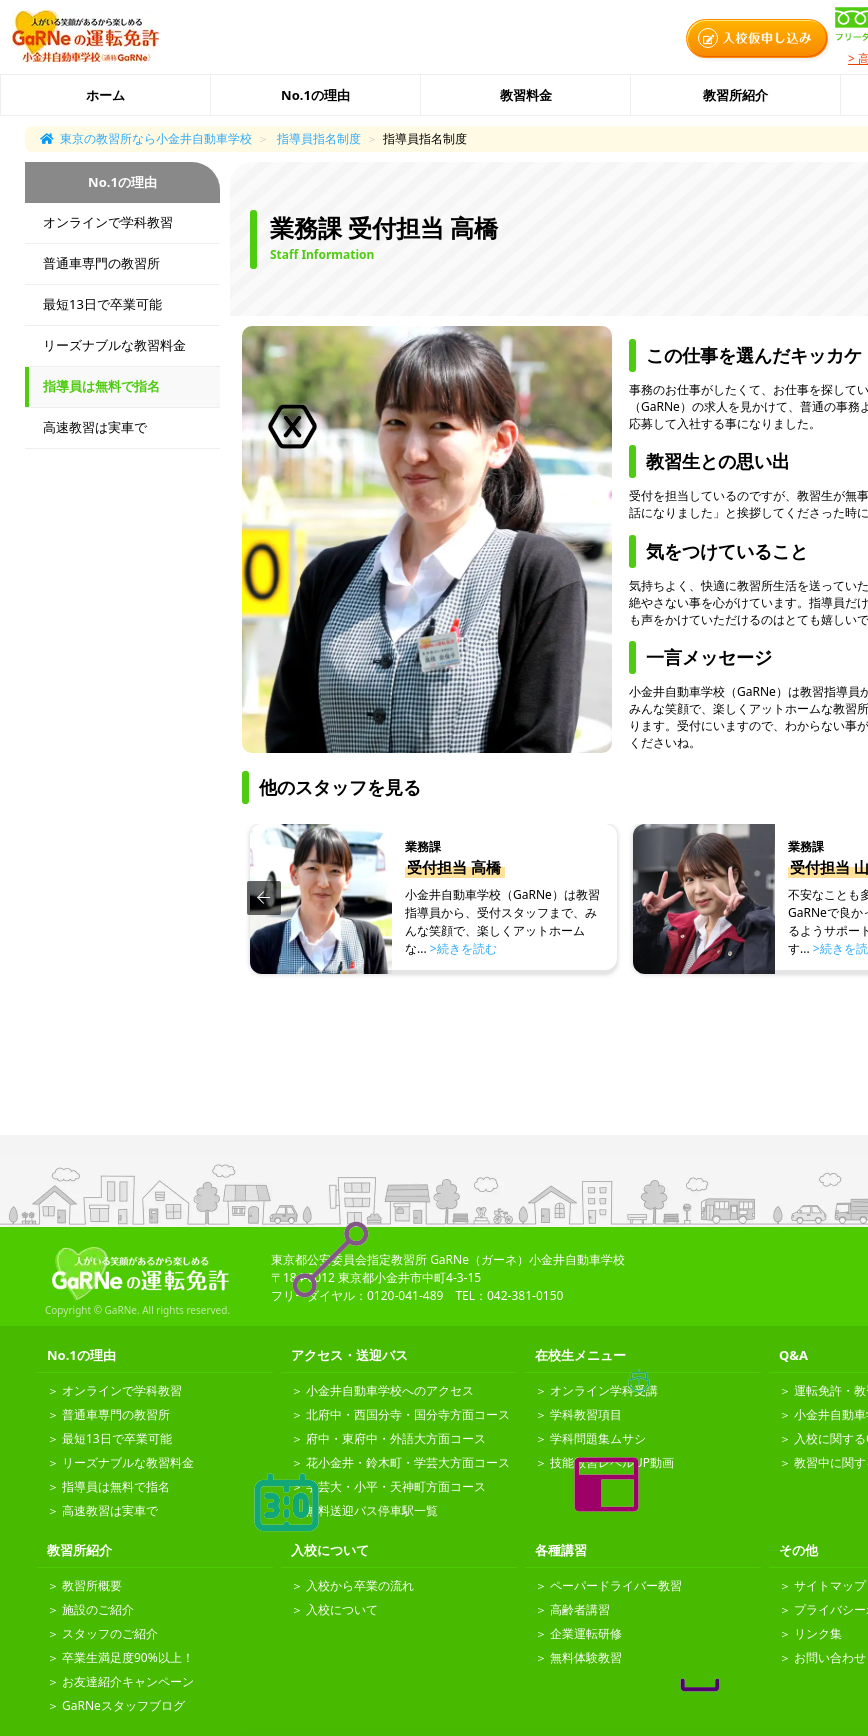 Image resolution: width=868 pixels, height=1736 pixels. What do you see at coordinates (330, 1259) in the screenshot?
I see `draw a line between two points` at bounding box center [330, 1259].